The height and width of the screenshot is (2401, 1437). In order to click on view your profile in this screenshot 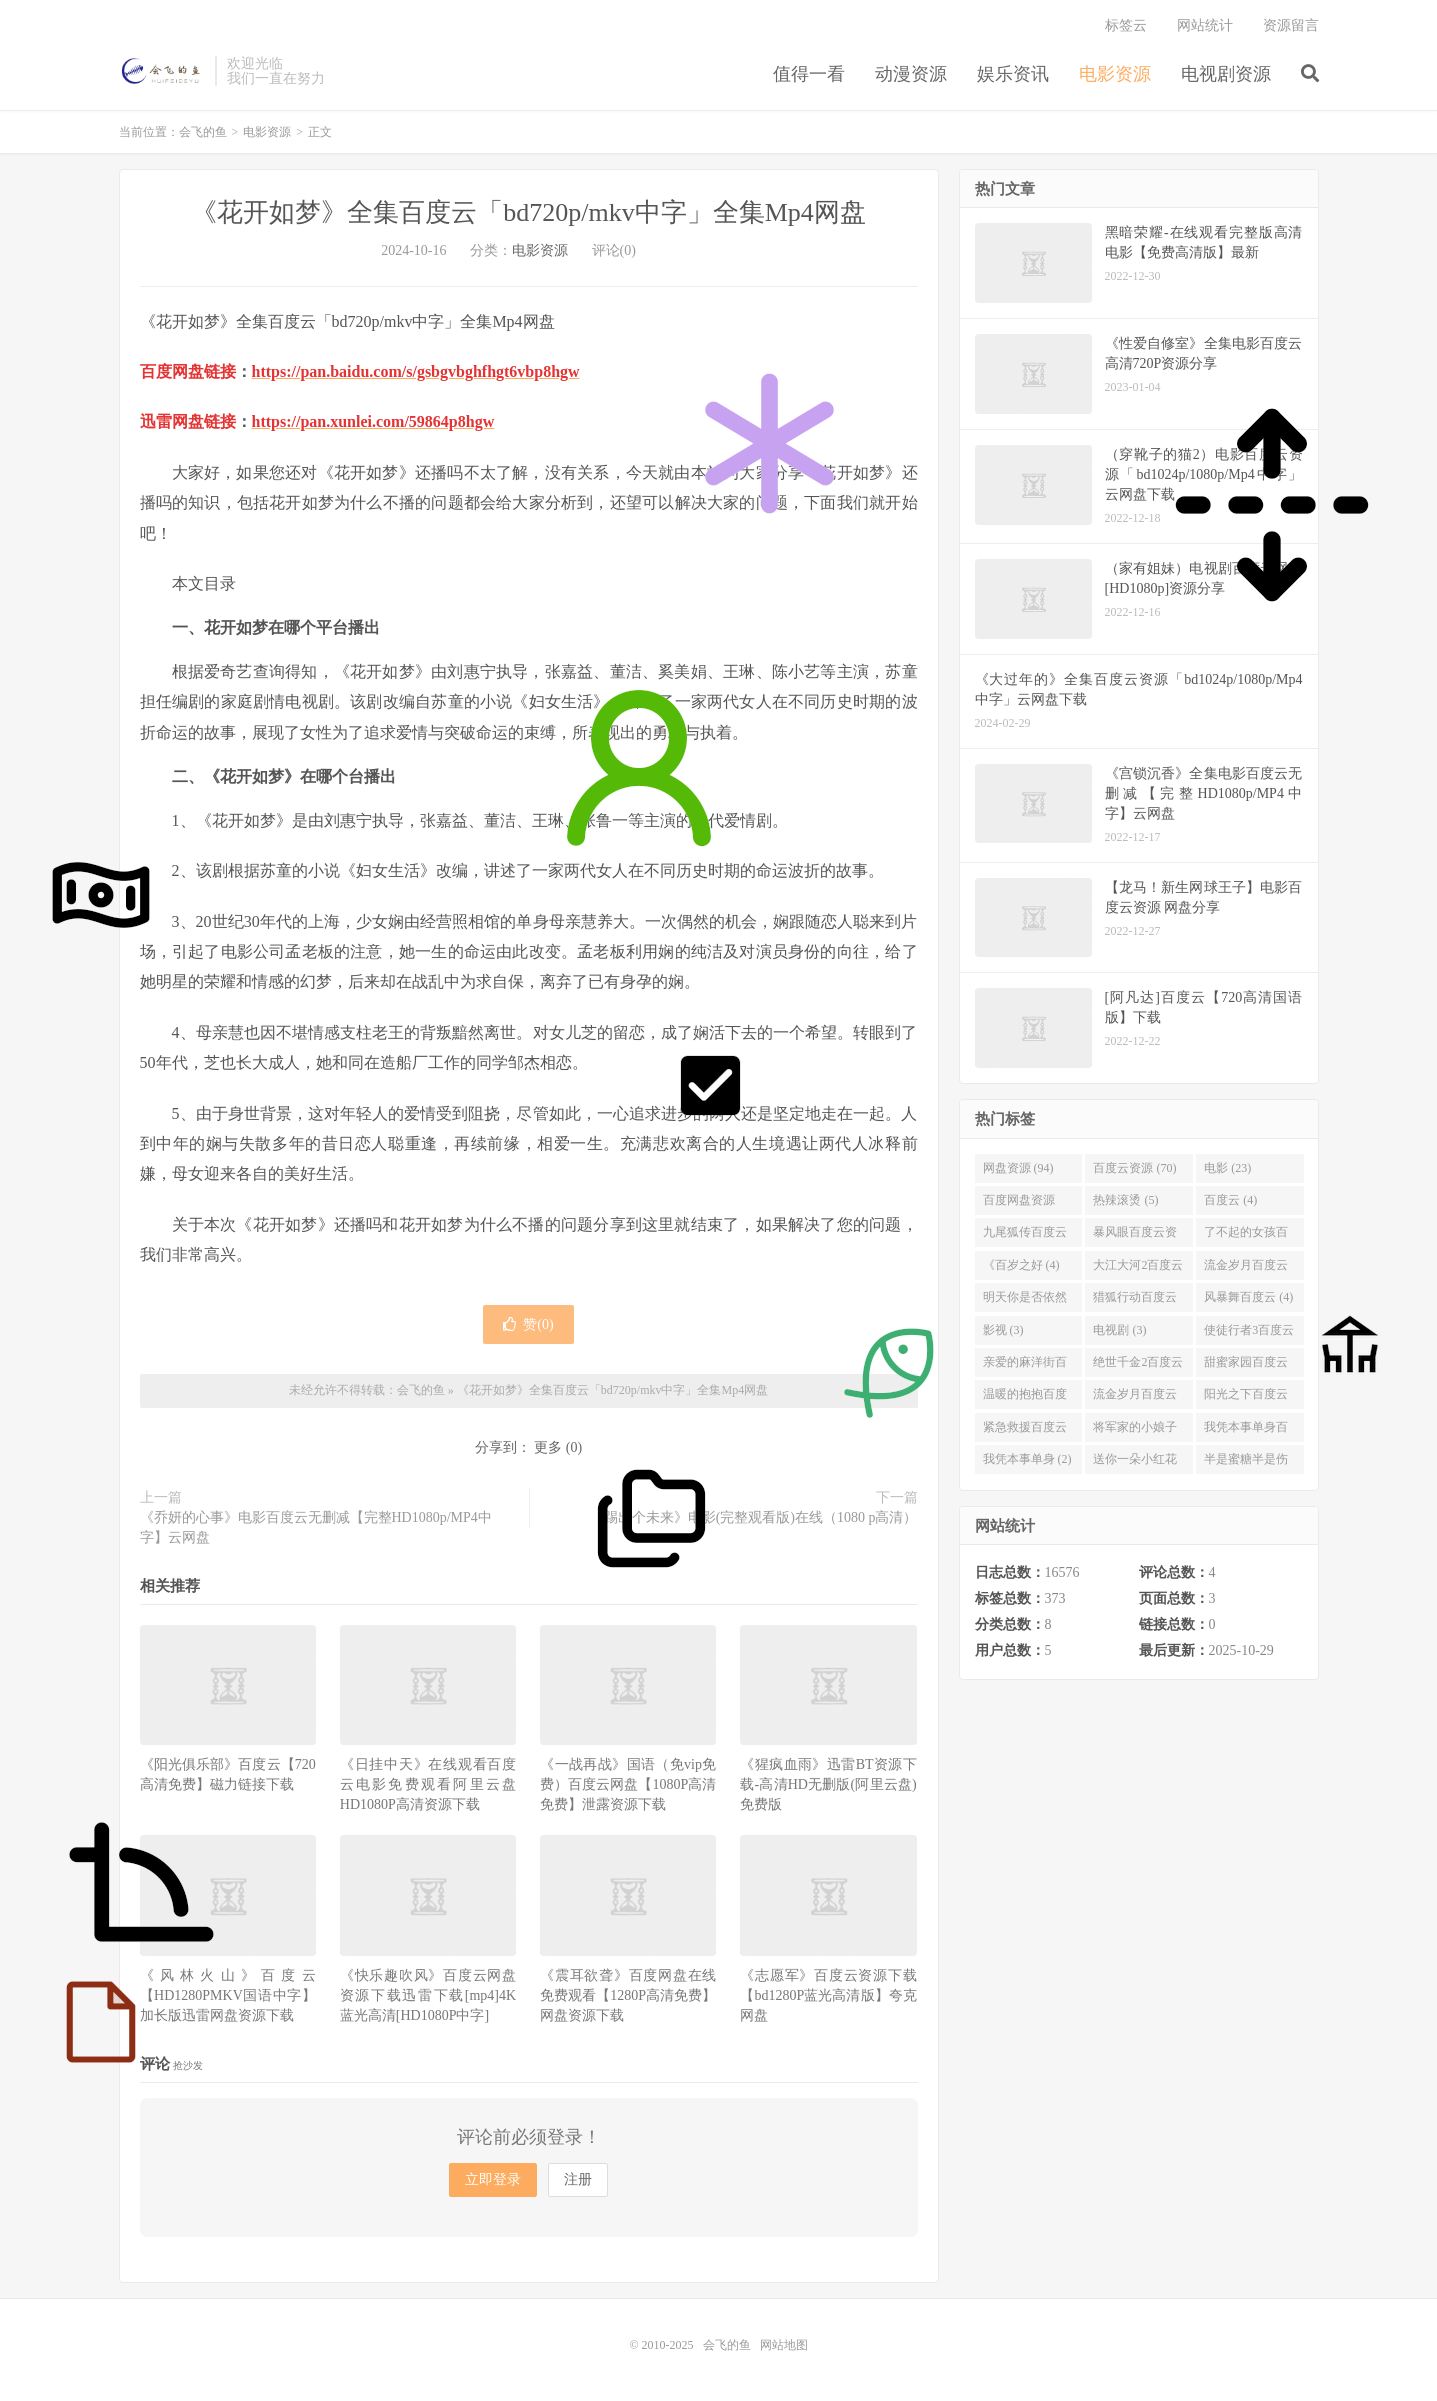, I will do `click(639, 774)`.